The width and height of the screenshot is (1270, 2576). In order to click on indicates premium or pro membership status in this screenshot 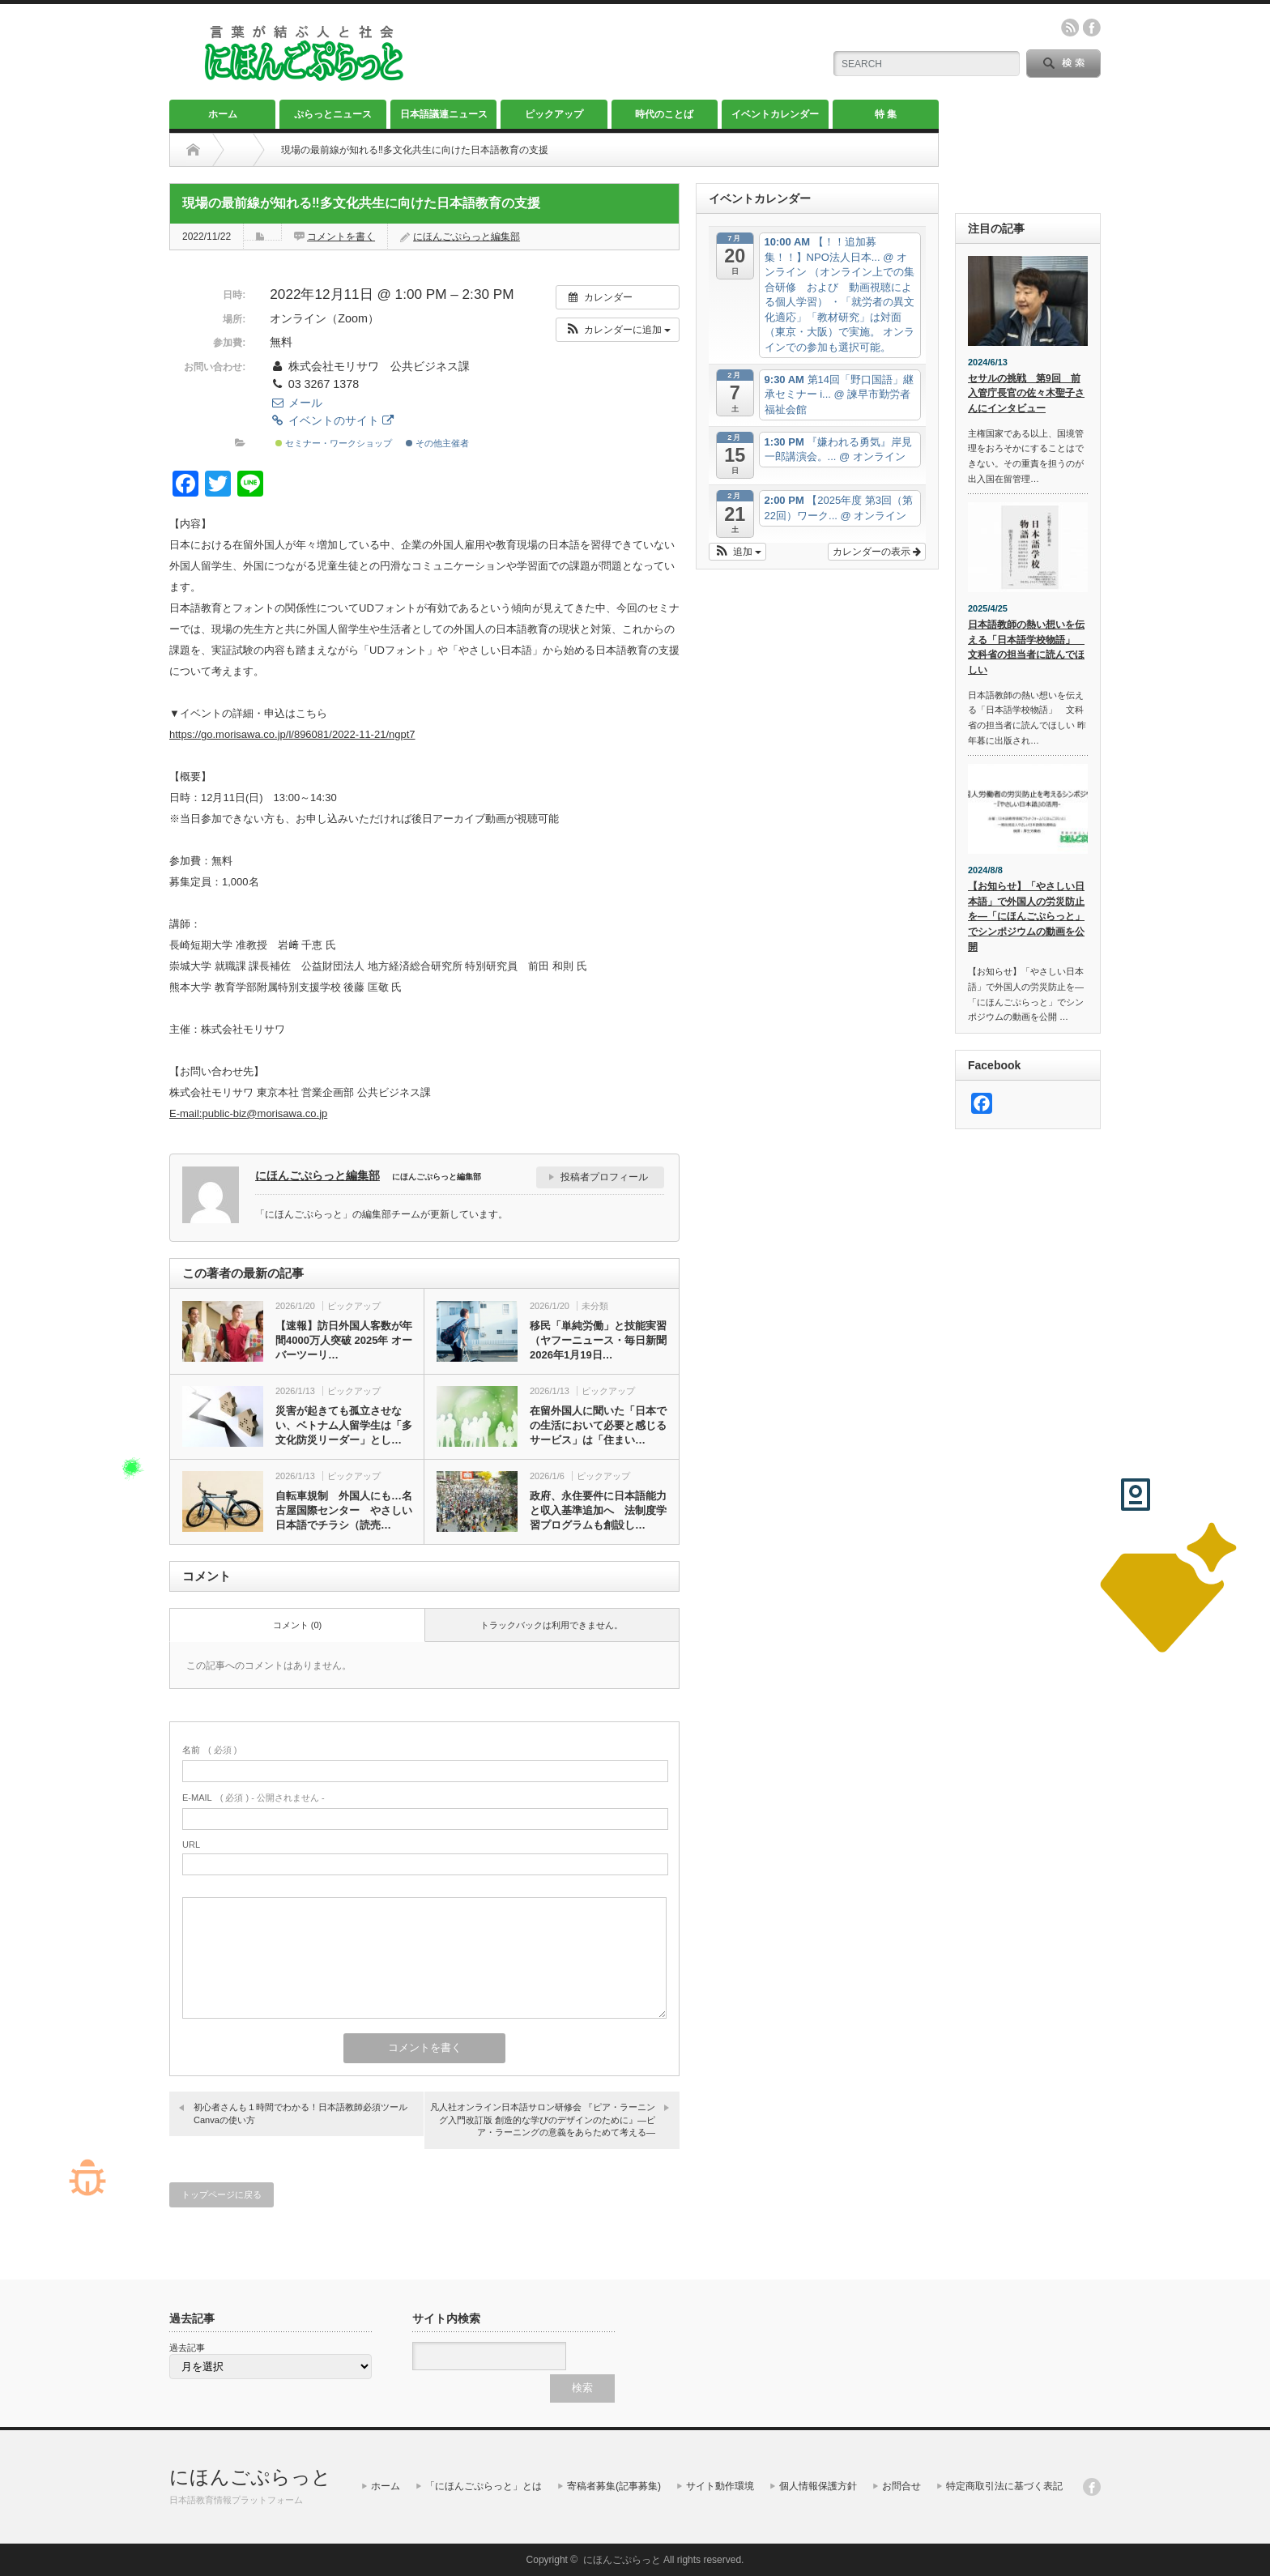, I will do `click(1168, 1590)`.